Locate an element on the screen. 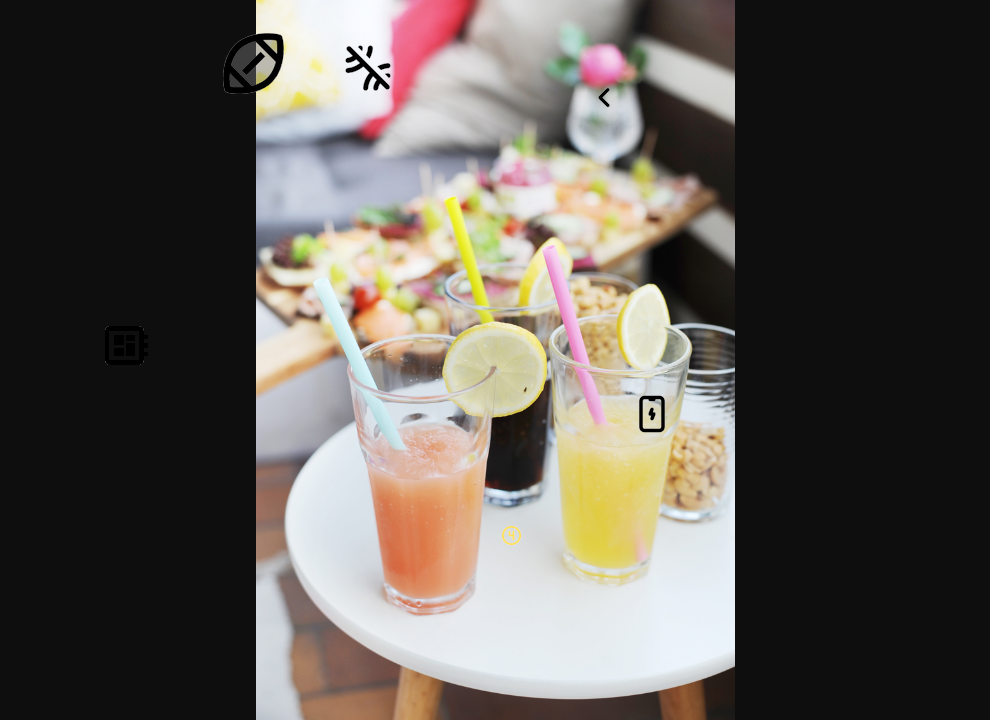 This screenshot has height=720, width=990. step 4 in a multi-step process is located at coordinates (511, 535).